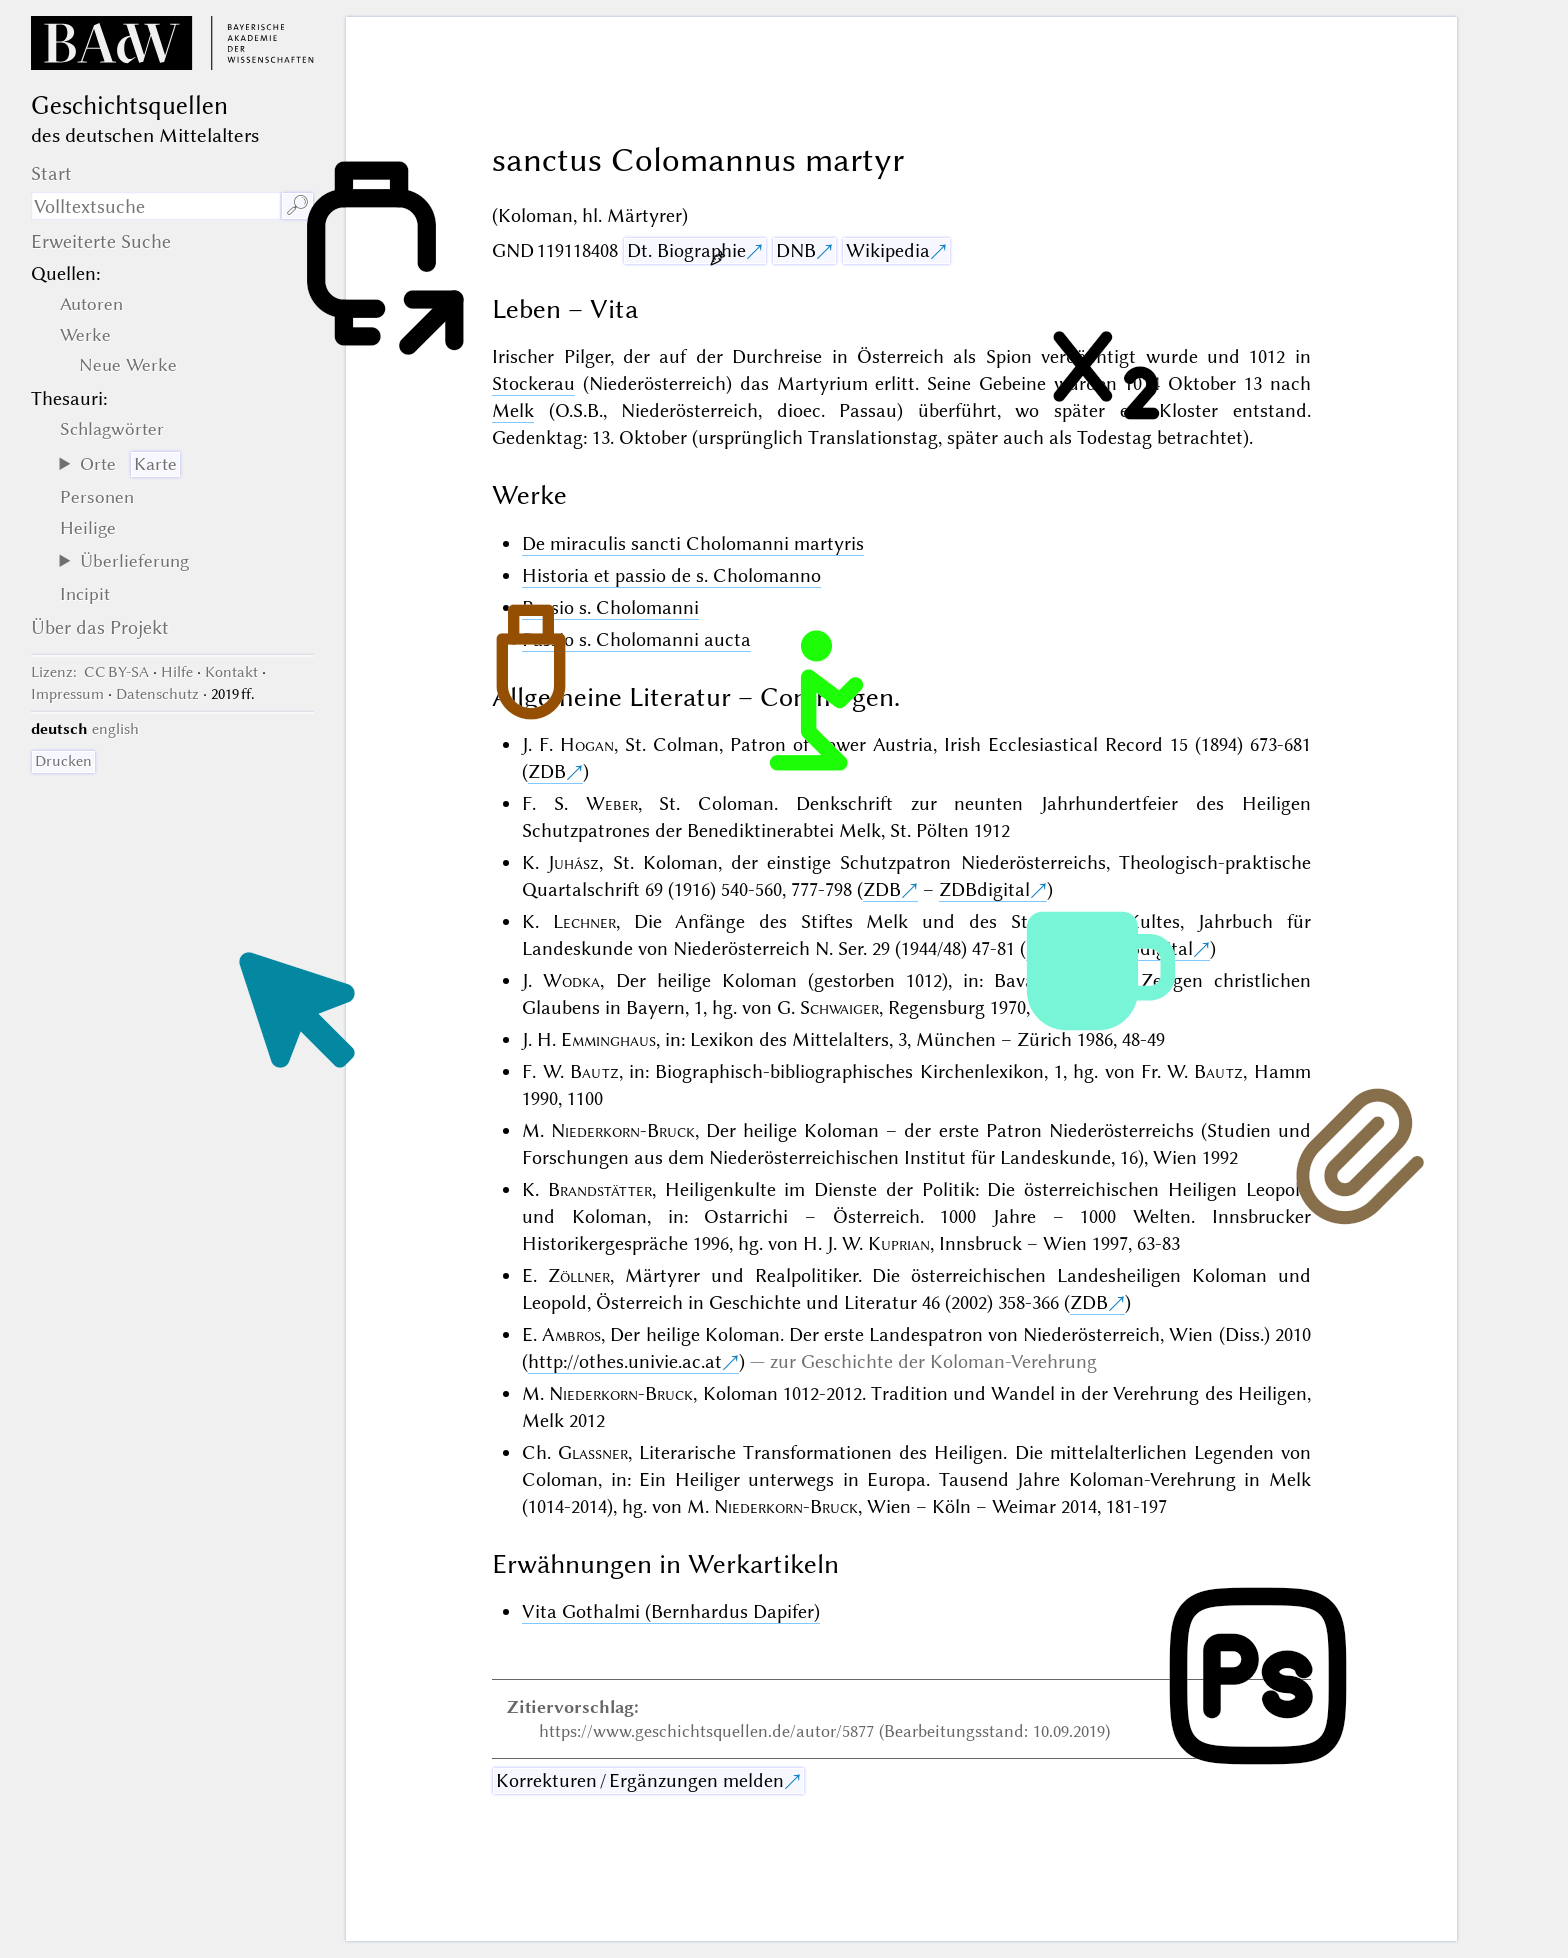  Describe the element at coordinates (1100, 366) in the screenshot. I see `format text as subscript` at that location.